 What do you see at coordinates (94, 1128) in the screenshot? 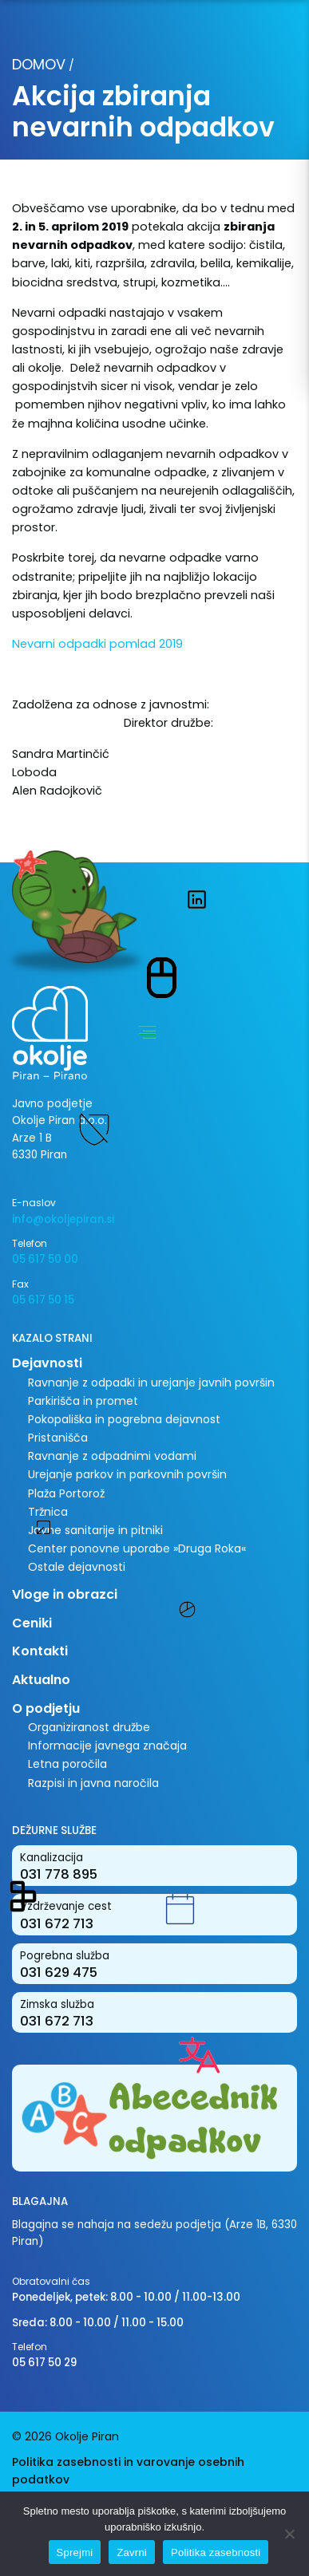
I see `disable security or protection features` at bounding box center [94, 1128].